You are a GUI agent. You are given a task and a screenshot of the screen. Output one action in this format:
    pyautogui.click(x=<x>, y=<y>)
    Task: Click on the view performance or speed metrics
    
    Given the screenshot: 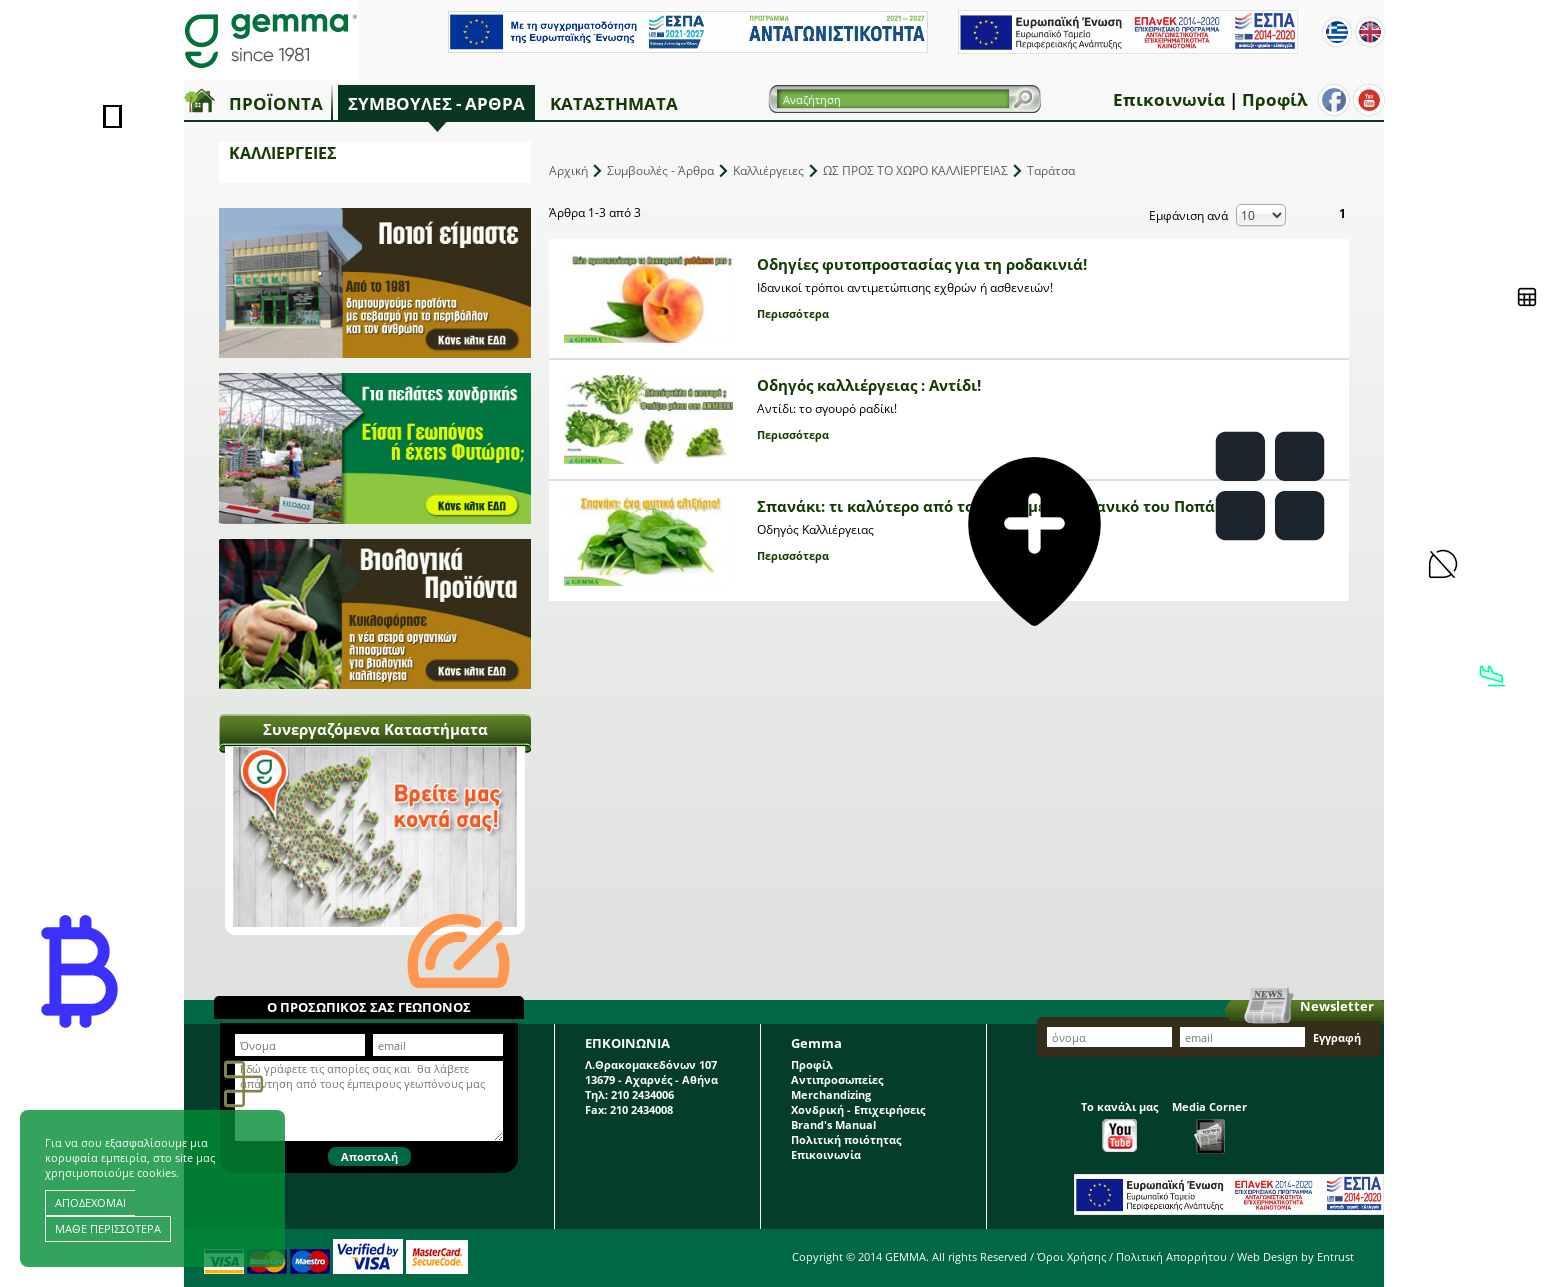 What is the action you would take?
    pyautogui.click(x=458, y=954)
    